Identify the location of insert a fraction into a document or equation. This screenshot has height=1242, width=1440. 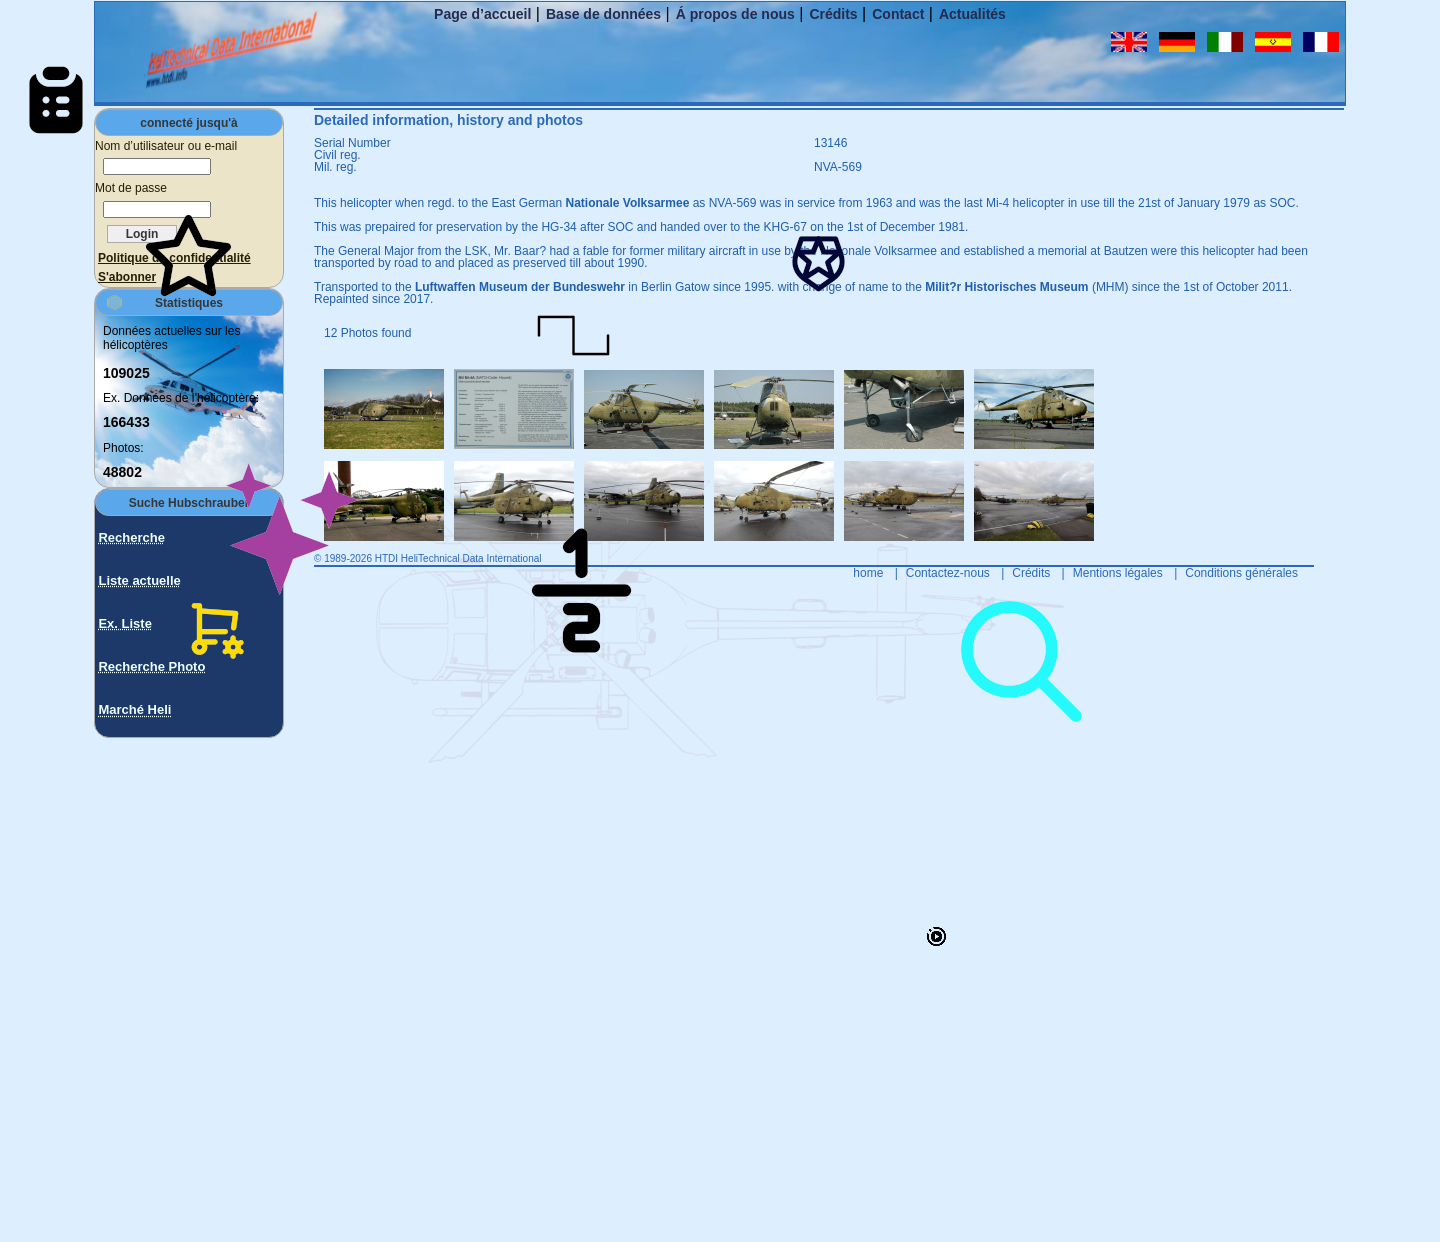
(581, 590).